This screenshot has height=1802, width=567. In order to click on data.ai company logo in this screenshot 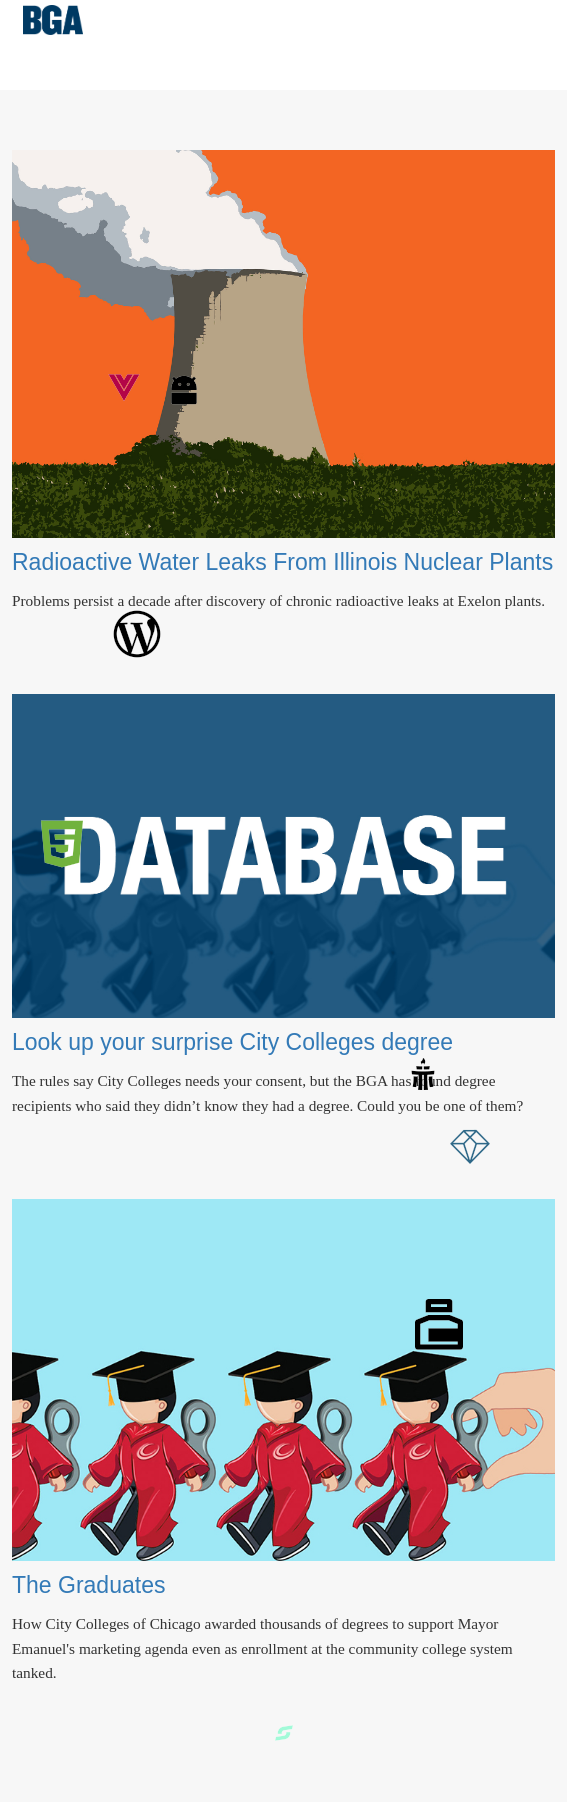, I will do `click(470, 1147)`.